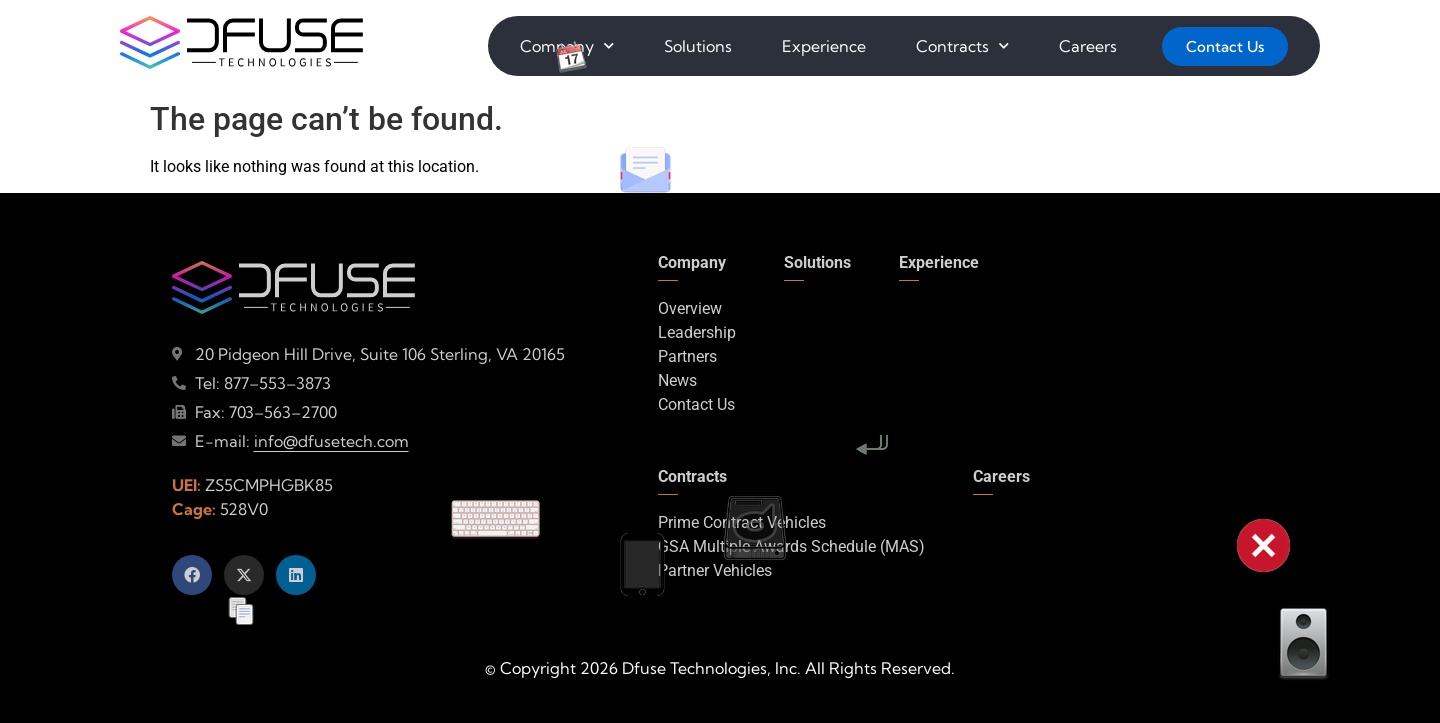 This screenshot has width=1440, height=723. What do you see at coordinates (1303, 642) in the screenshot?
I see `access sound or audio settings` at bounding box center [1303, 642].